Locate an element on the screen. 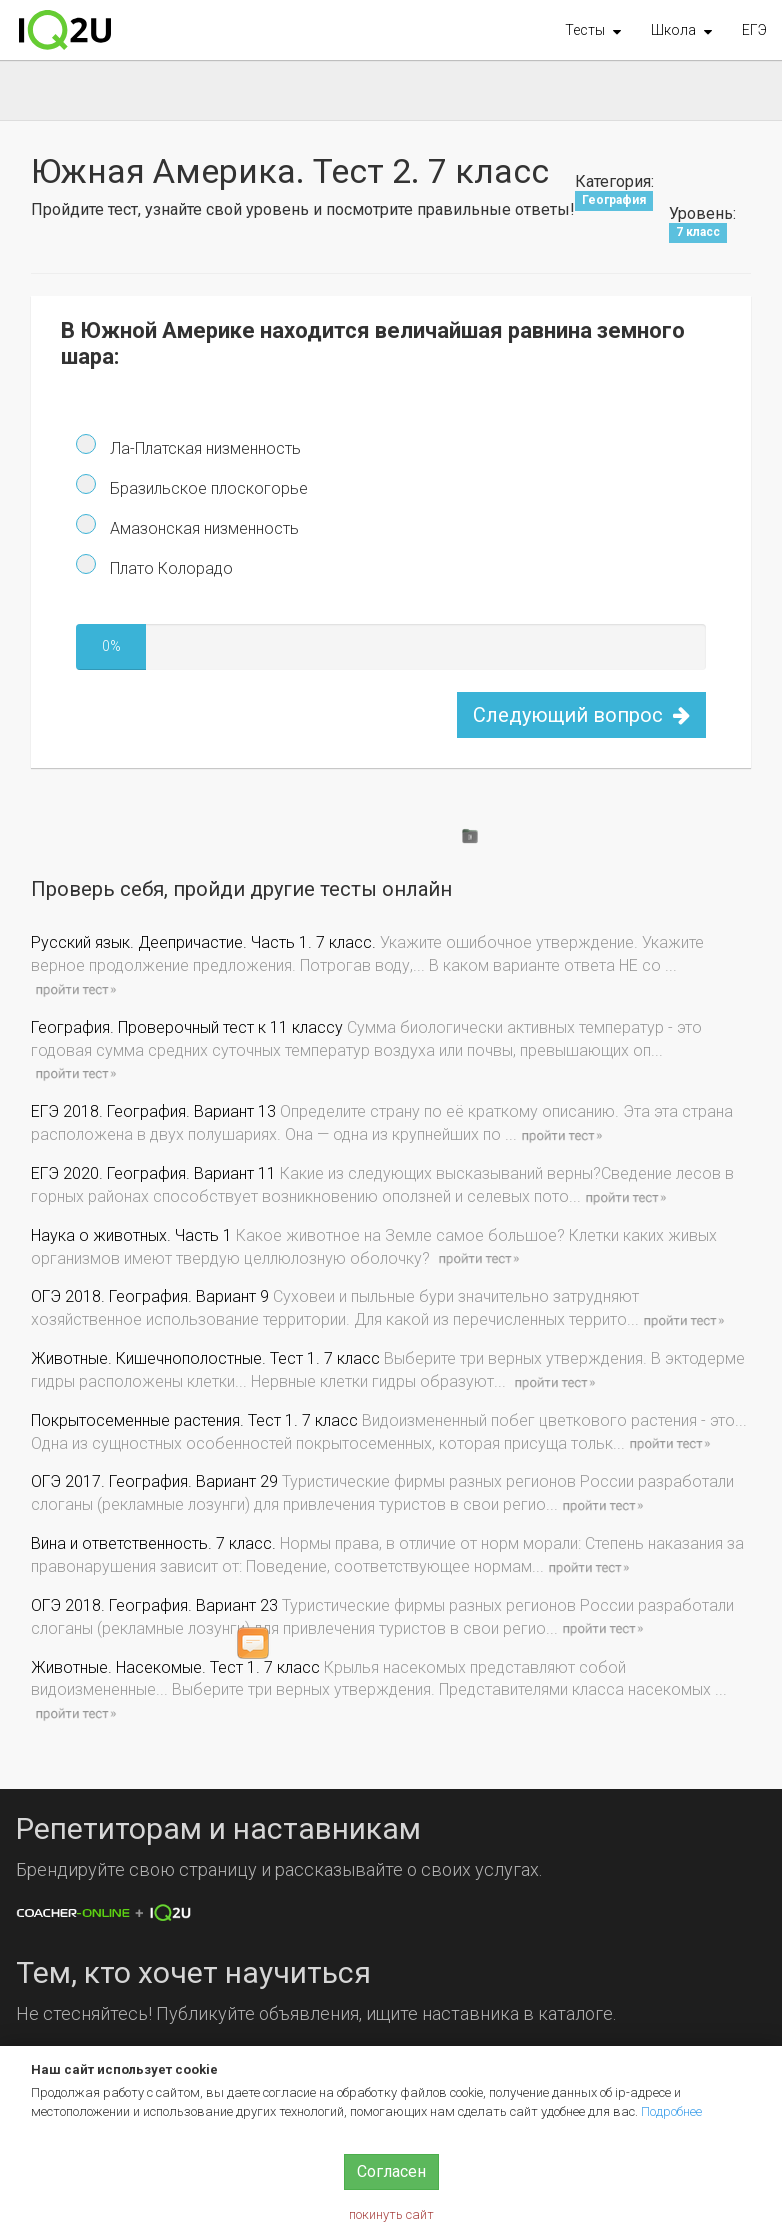 This screenshot has width=782, height=2235. open internet chat application is located at coordinates (253, 1643).